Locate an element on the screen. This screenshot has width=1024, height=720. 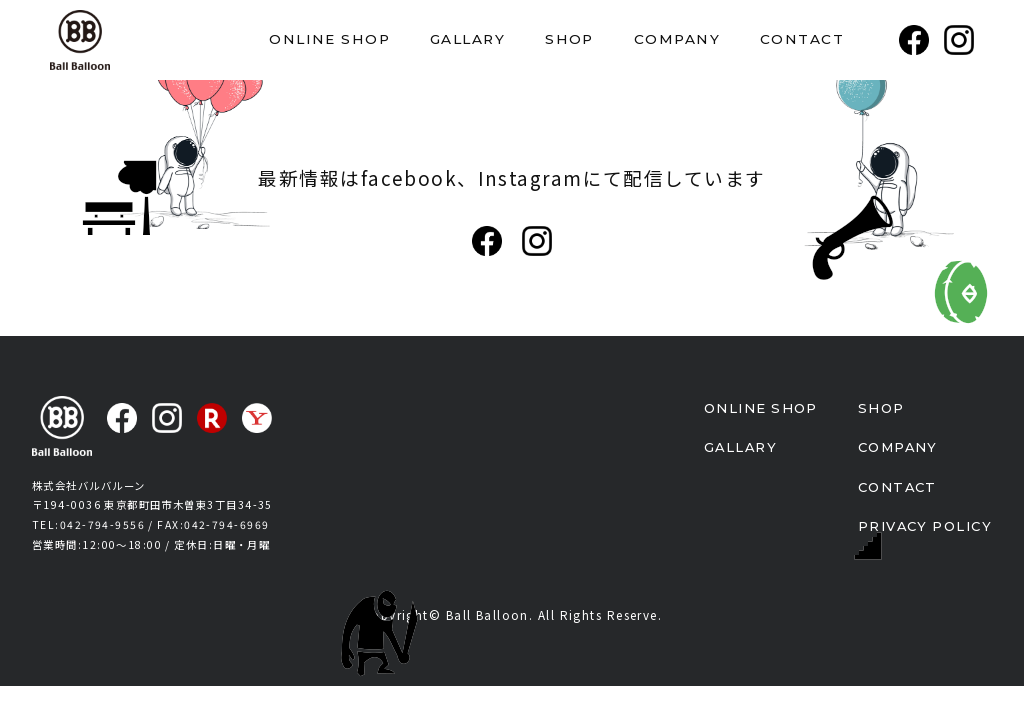
enemy minion character in a game interface is located at coordinates (379, 633).